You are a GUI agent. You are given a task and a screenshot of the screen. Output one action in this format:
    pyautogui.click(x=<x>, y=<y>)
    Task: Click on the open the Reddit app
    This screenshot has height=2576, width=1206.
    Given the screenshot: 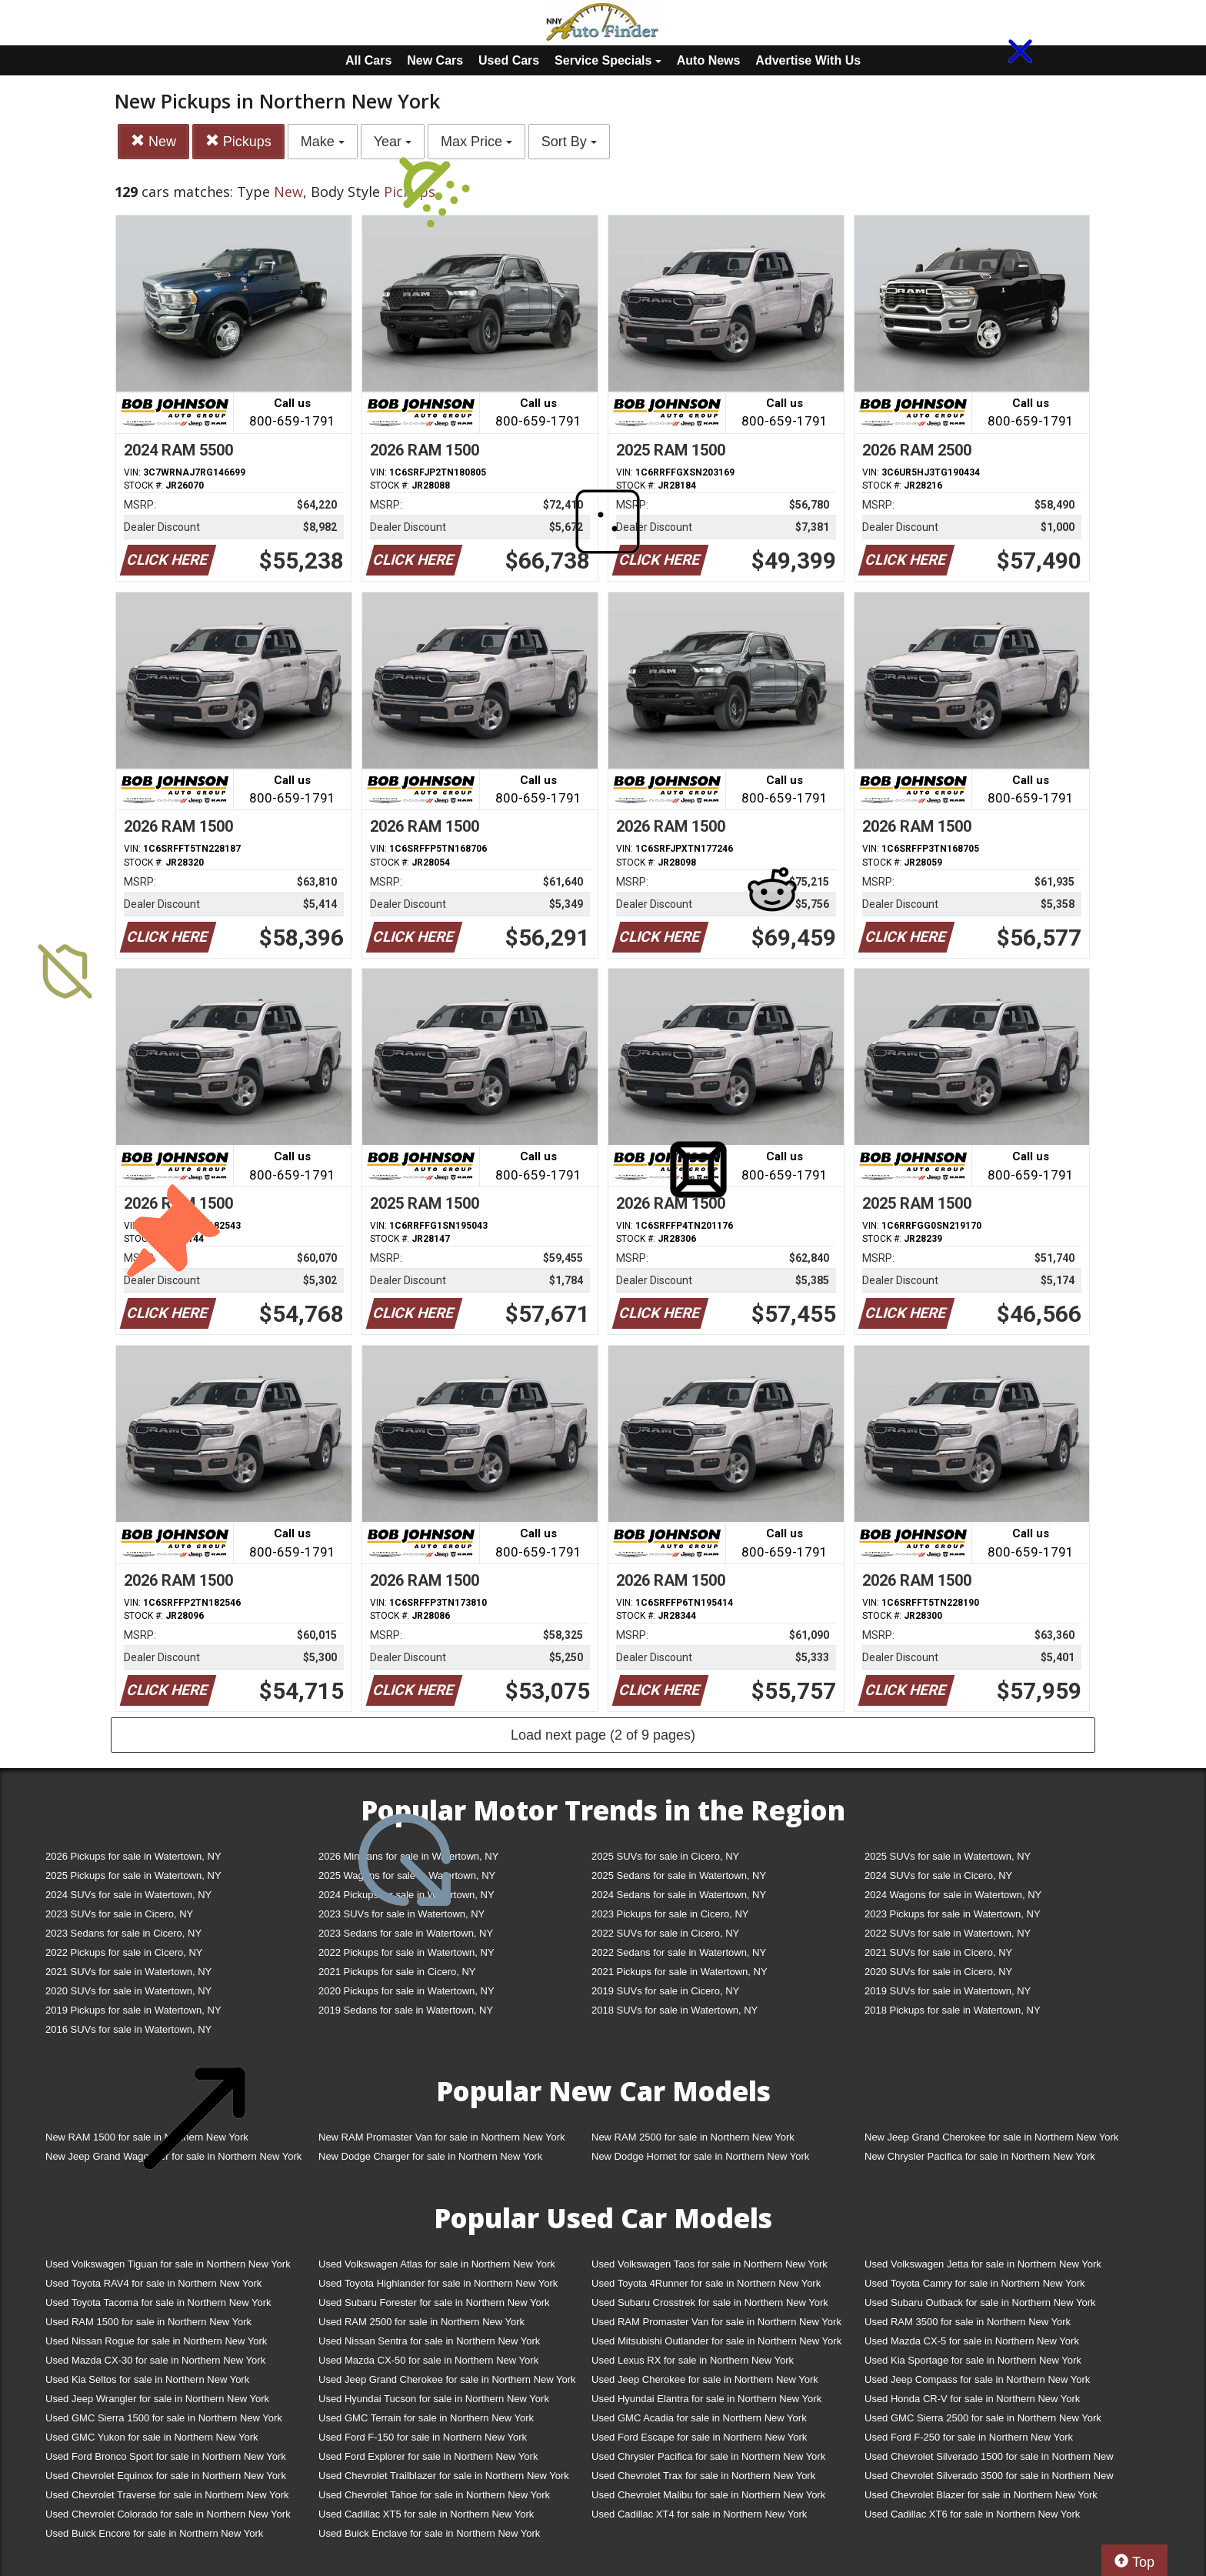 What is the action you would take?
    pyautogui.click(x=772, y=892)
    